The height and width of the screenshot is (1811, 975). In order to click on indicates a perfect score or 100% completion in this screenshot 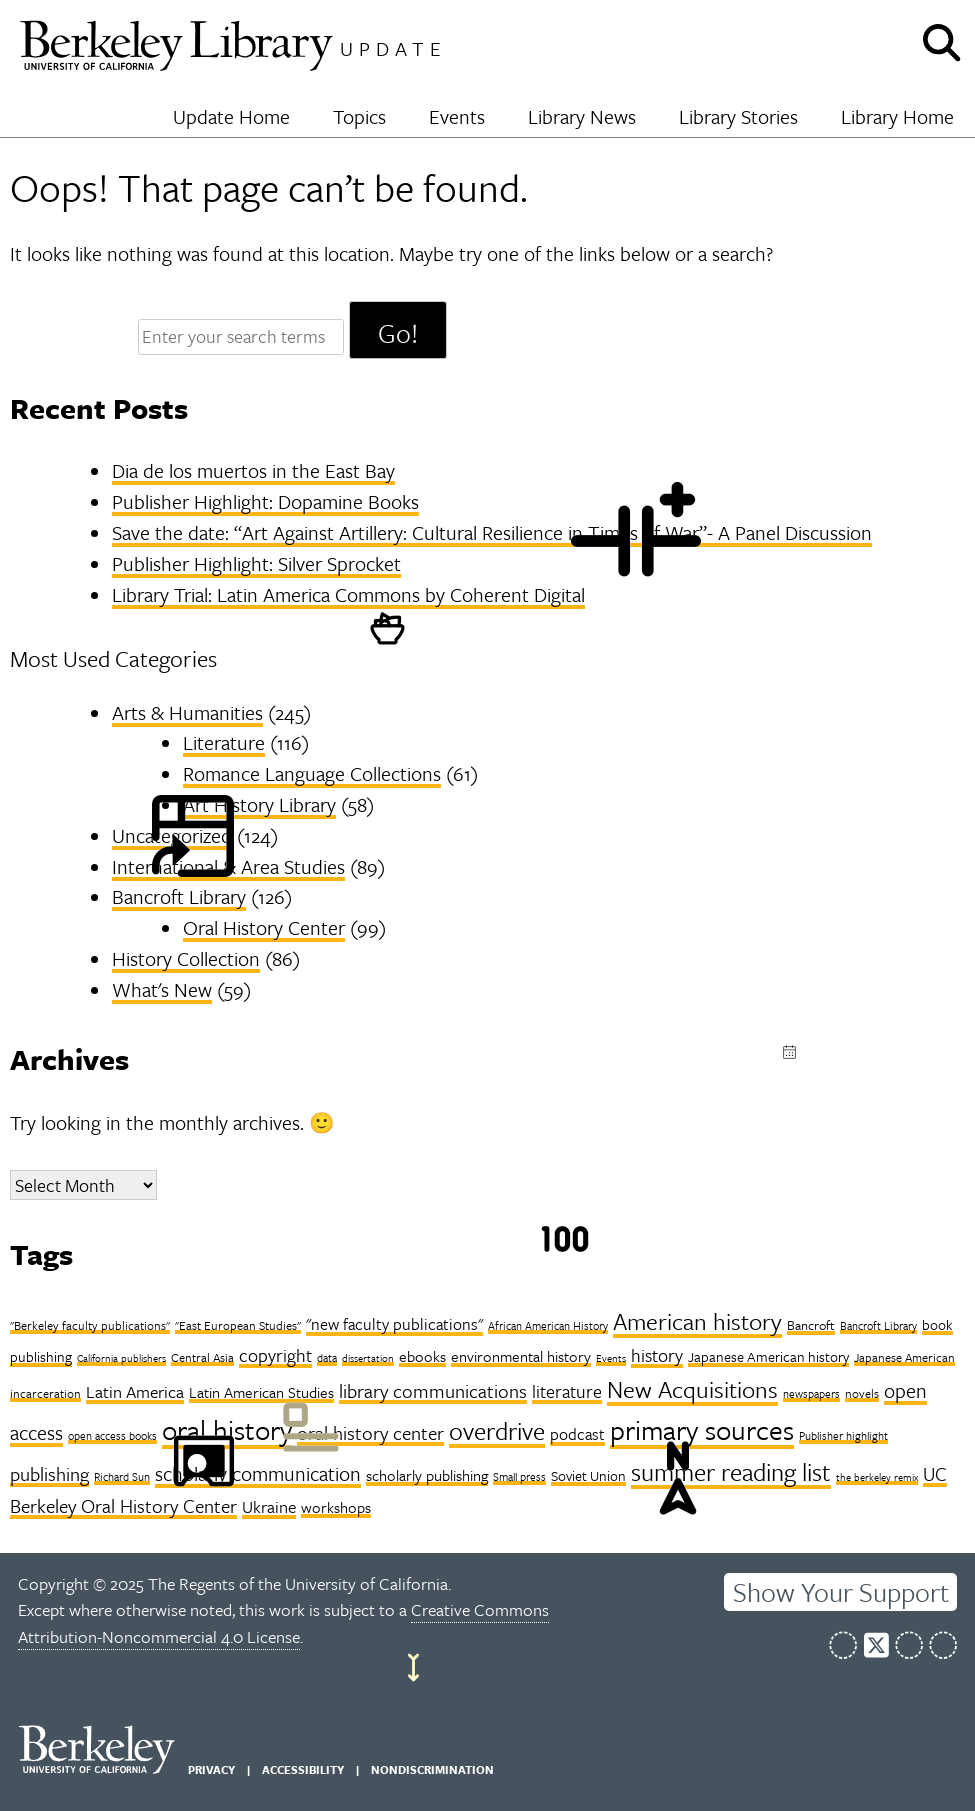, I will do `click(565, 1239)`.